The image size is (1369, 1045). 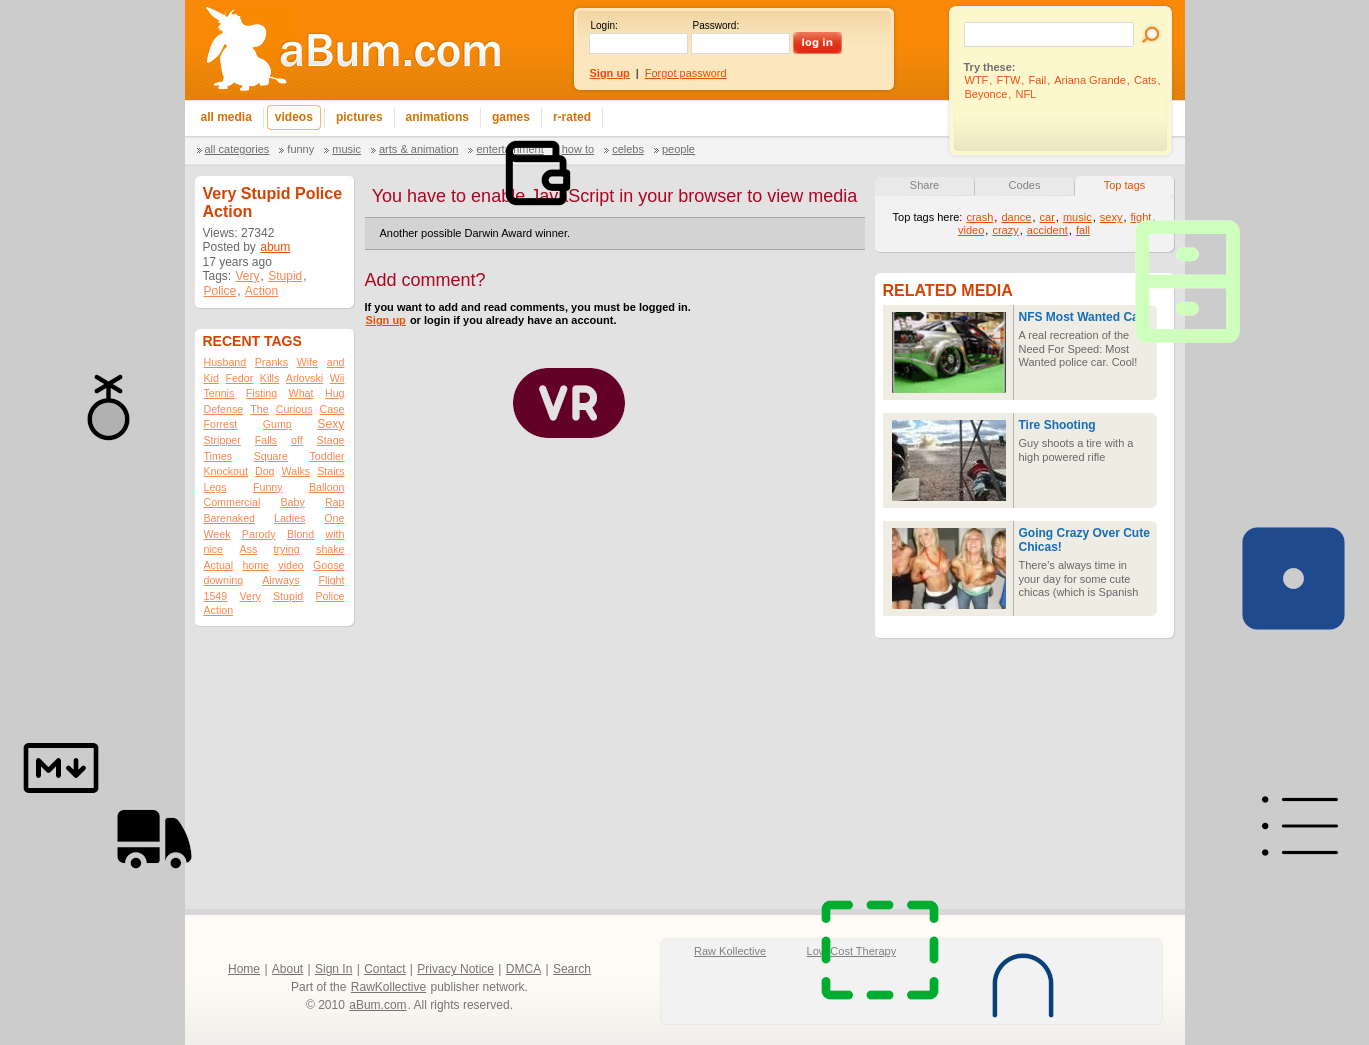 I want to click on indicates a single selection or active state, so click(x=1293, y=578).